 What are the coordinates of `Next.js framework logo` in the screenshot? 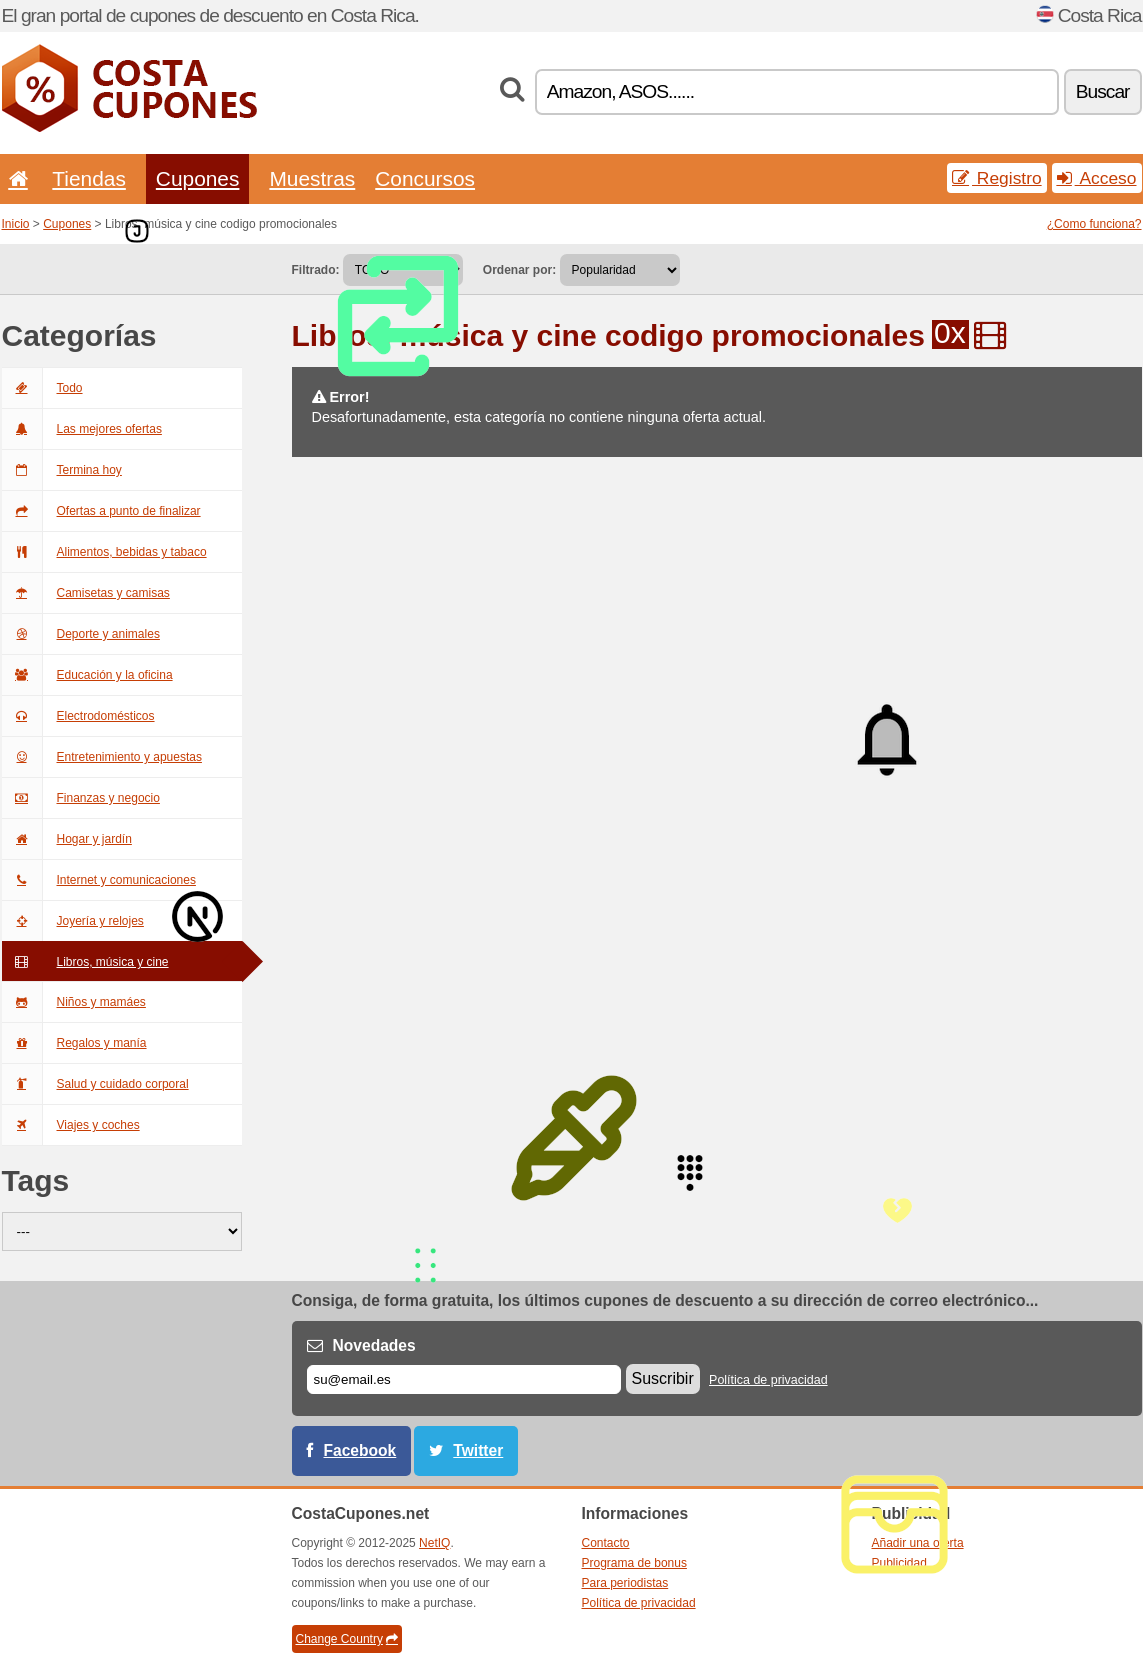 It's located at (197, 916).